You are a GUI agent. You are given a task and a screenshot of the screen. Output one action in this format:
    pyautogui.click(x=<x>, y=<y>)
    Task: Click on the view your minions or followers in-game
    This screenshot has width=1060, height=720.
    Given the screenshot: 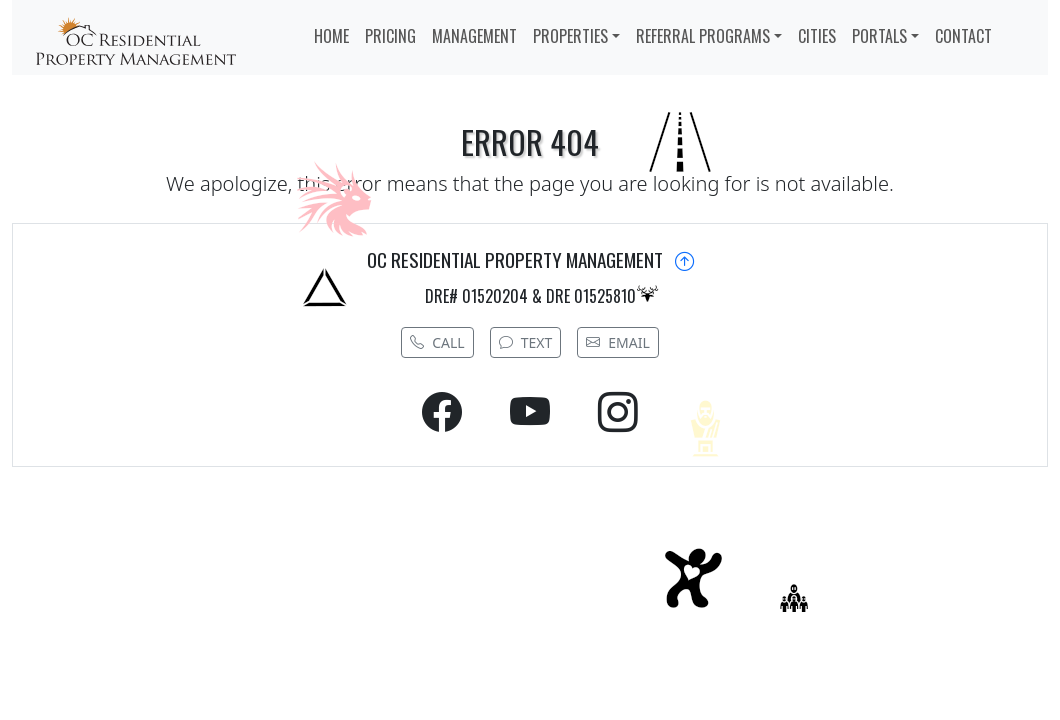 What is the action you would take?
    pyautogui.click(x=794, y=598)
    